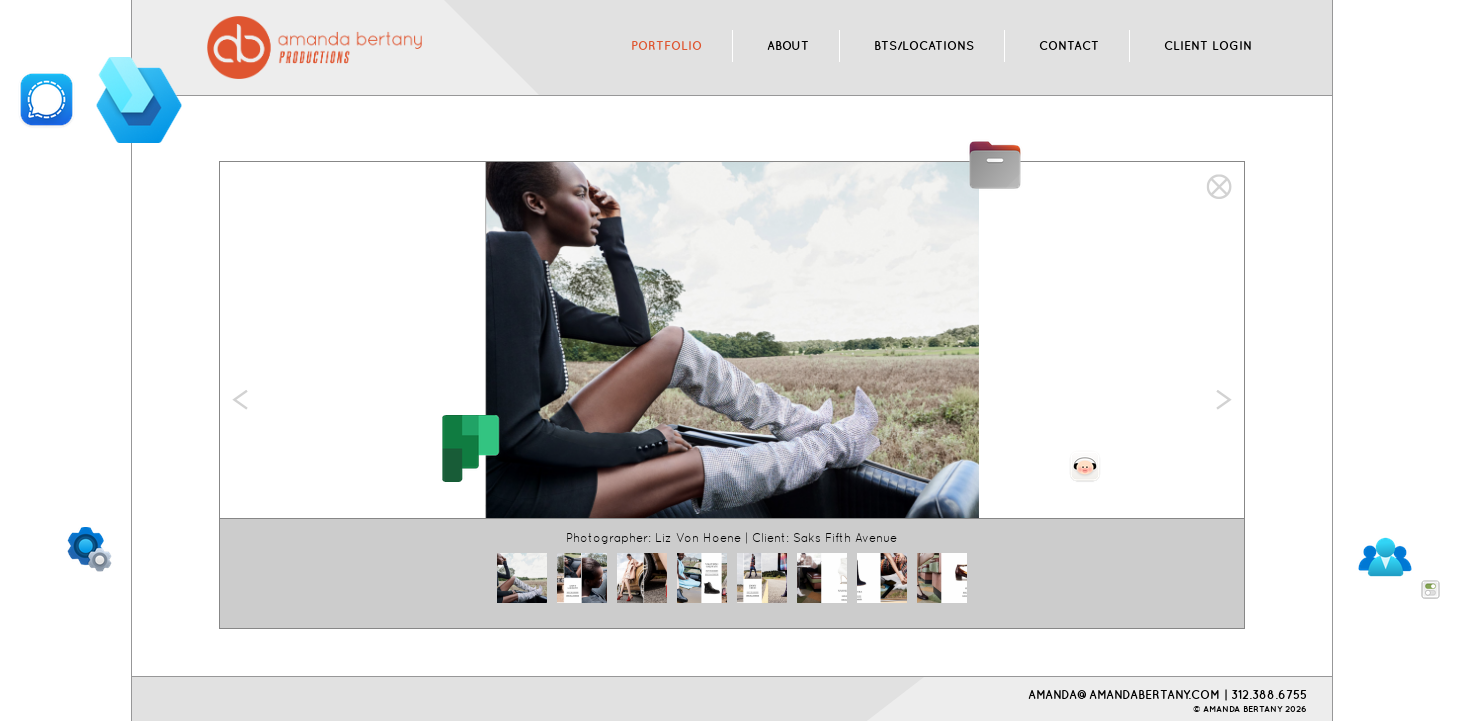  Describe the element at coordinates (995, 165) in the screenshot. I see `open the file manager` at that location.